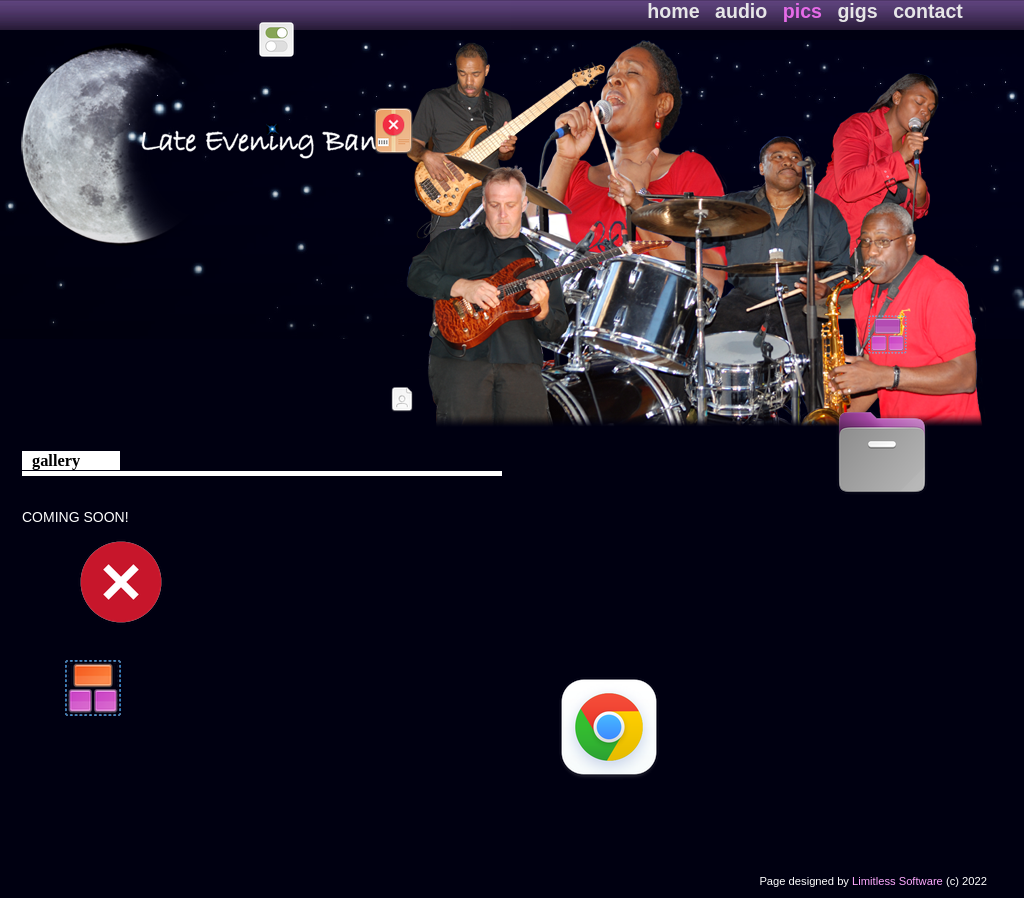 The height and width of the screenshot is (898, 1024). I want to click on open the file manager application, so click(882, 452).